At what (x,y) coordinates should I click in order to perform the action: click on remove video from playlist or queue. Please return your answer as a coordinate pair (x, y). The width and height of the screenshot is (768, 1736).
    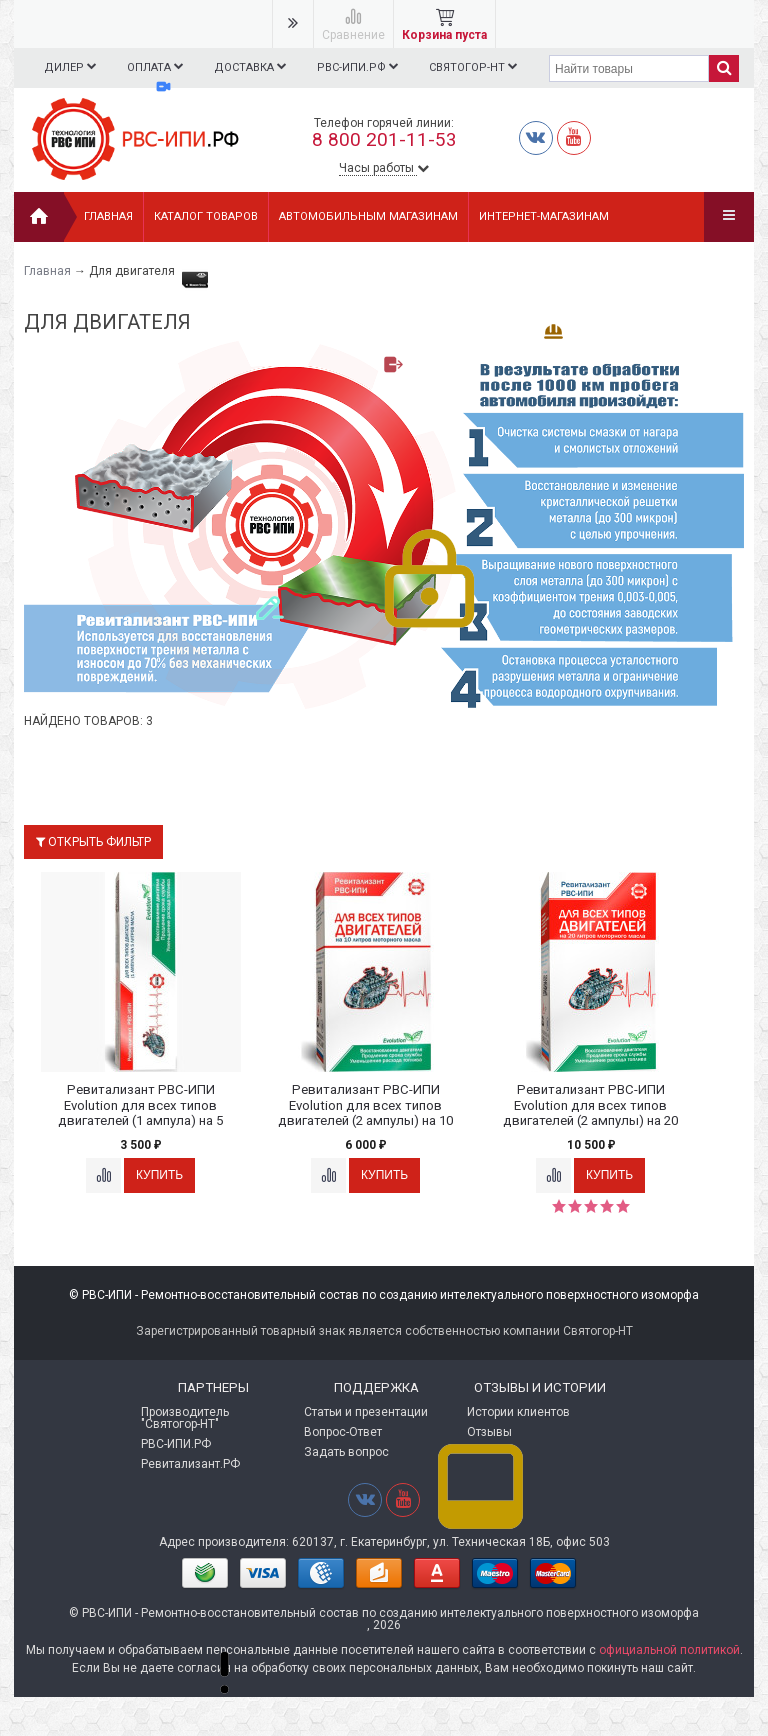
    Looking at the image, I should click on (163, 86).